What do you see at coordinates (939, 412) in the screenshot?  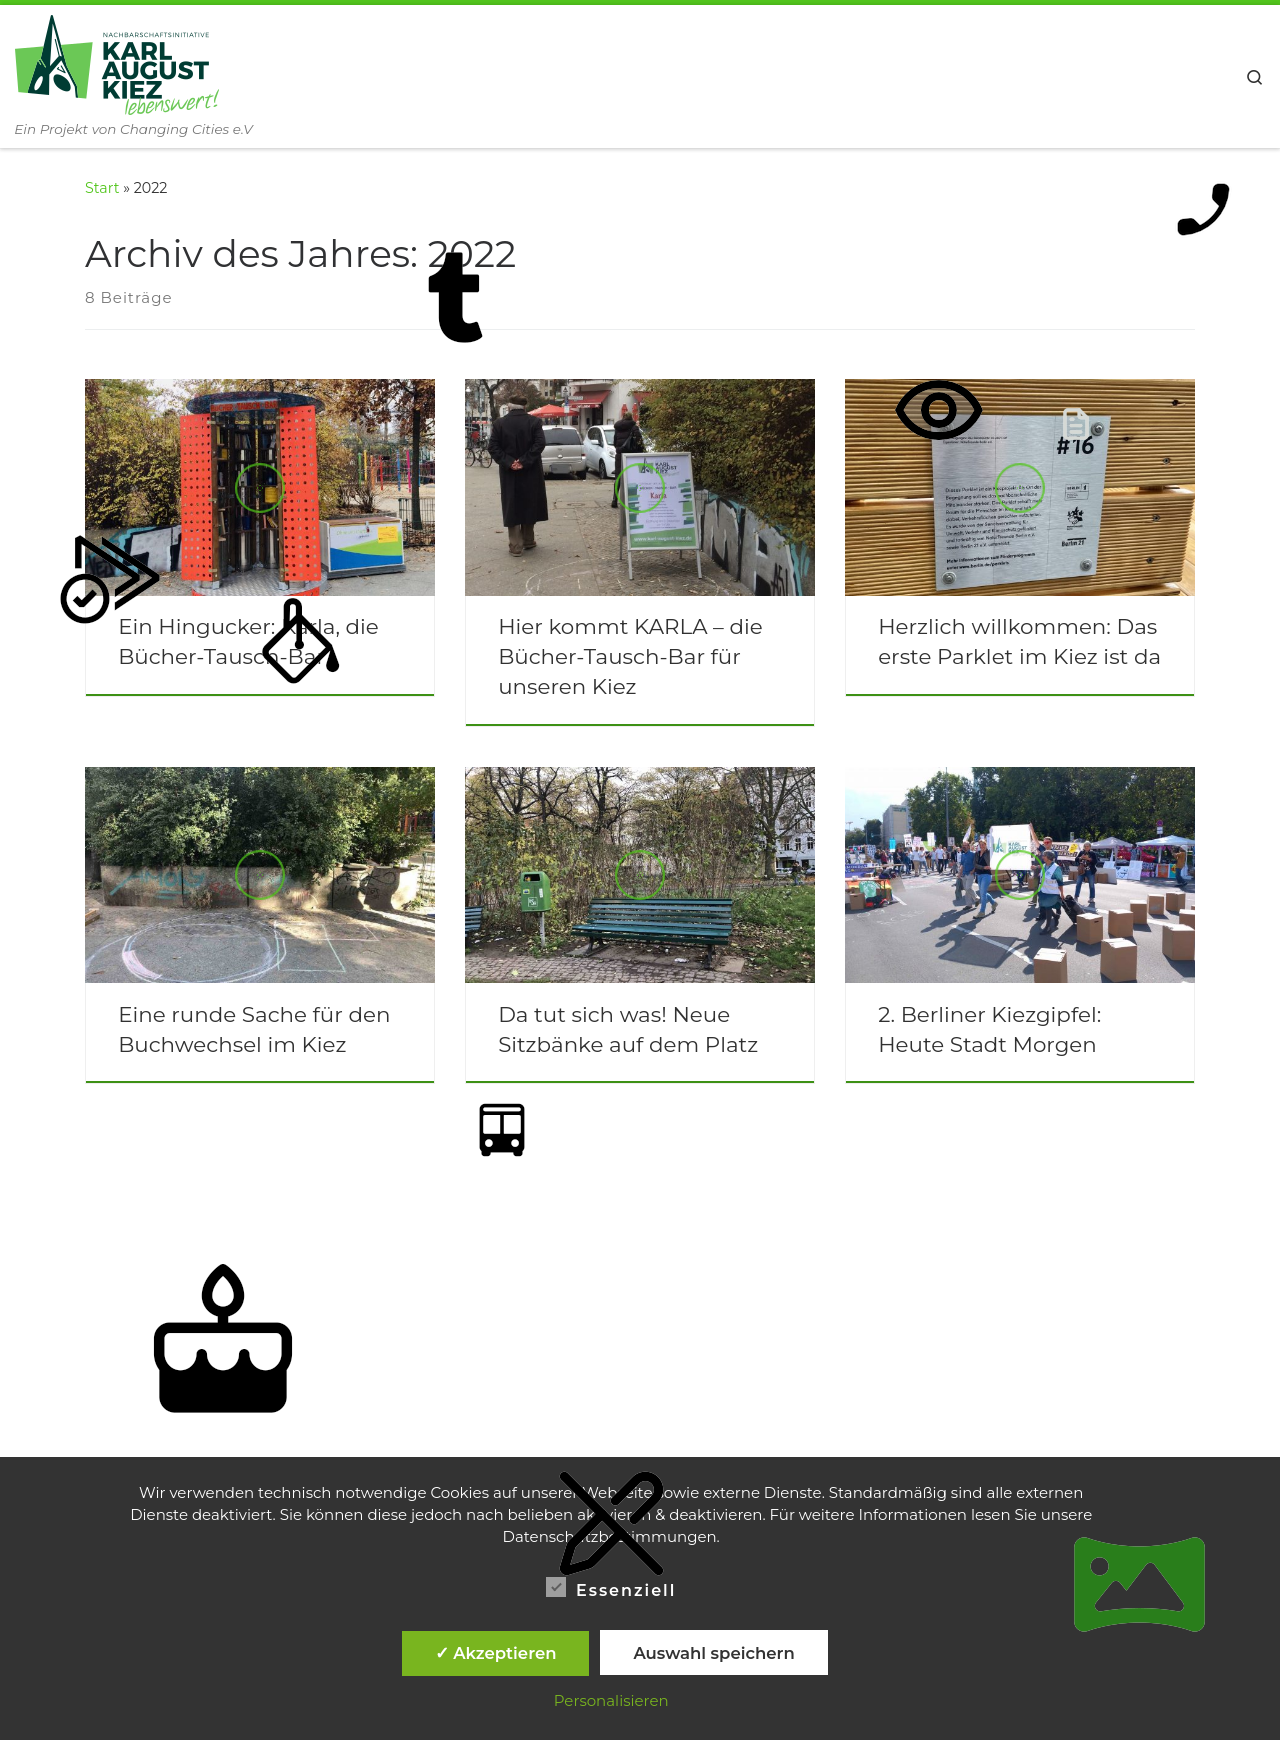 I see `toggle visibility of content or password` at bounding box center [939, 412].